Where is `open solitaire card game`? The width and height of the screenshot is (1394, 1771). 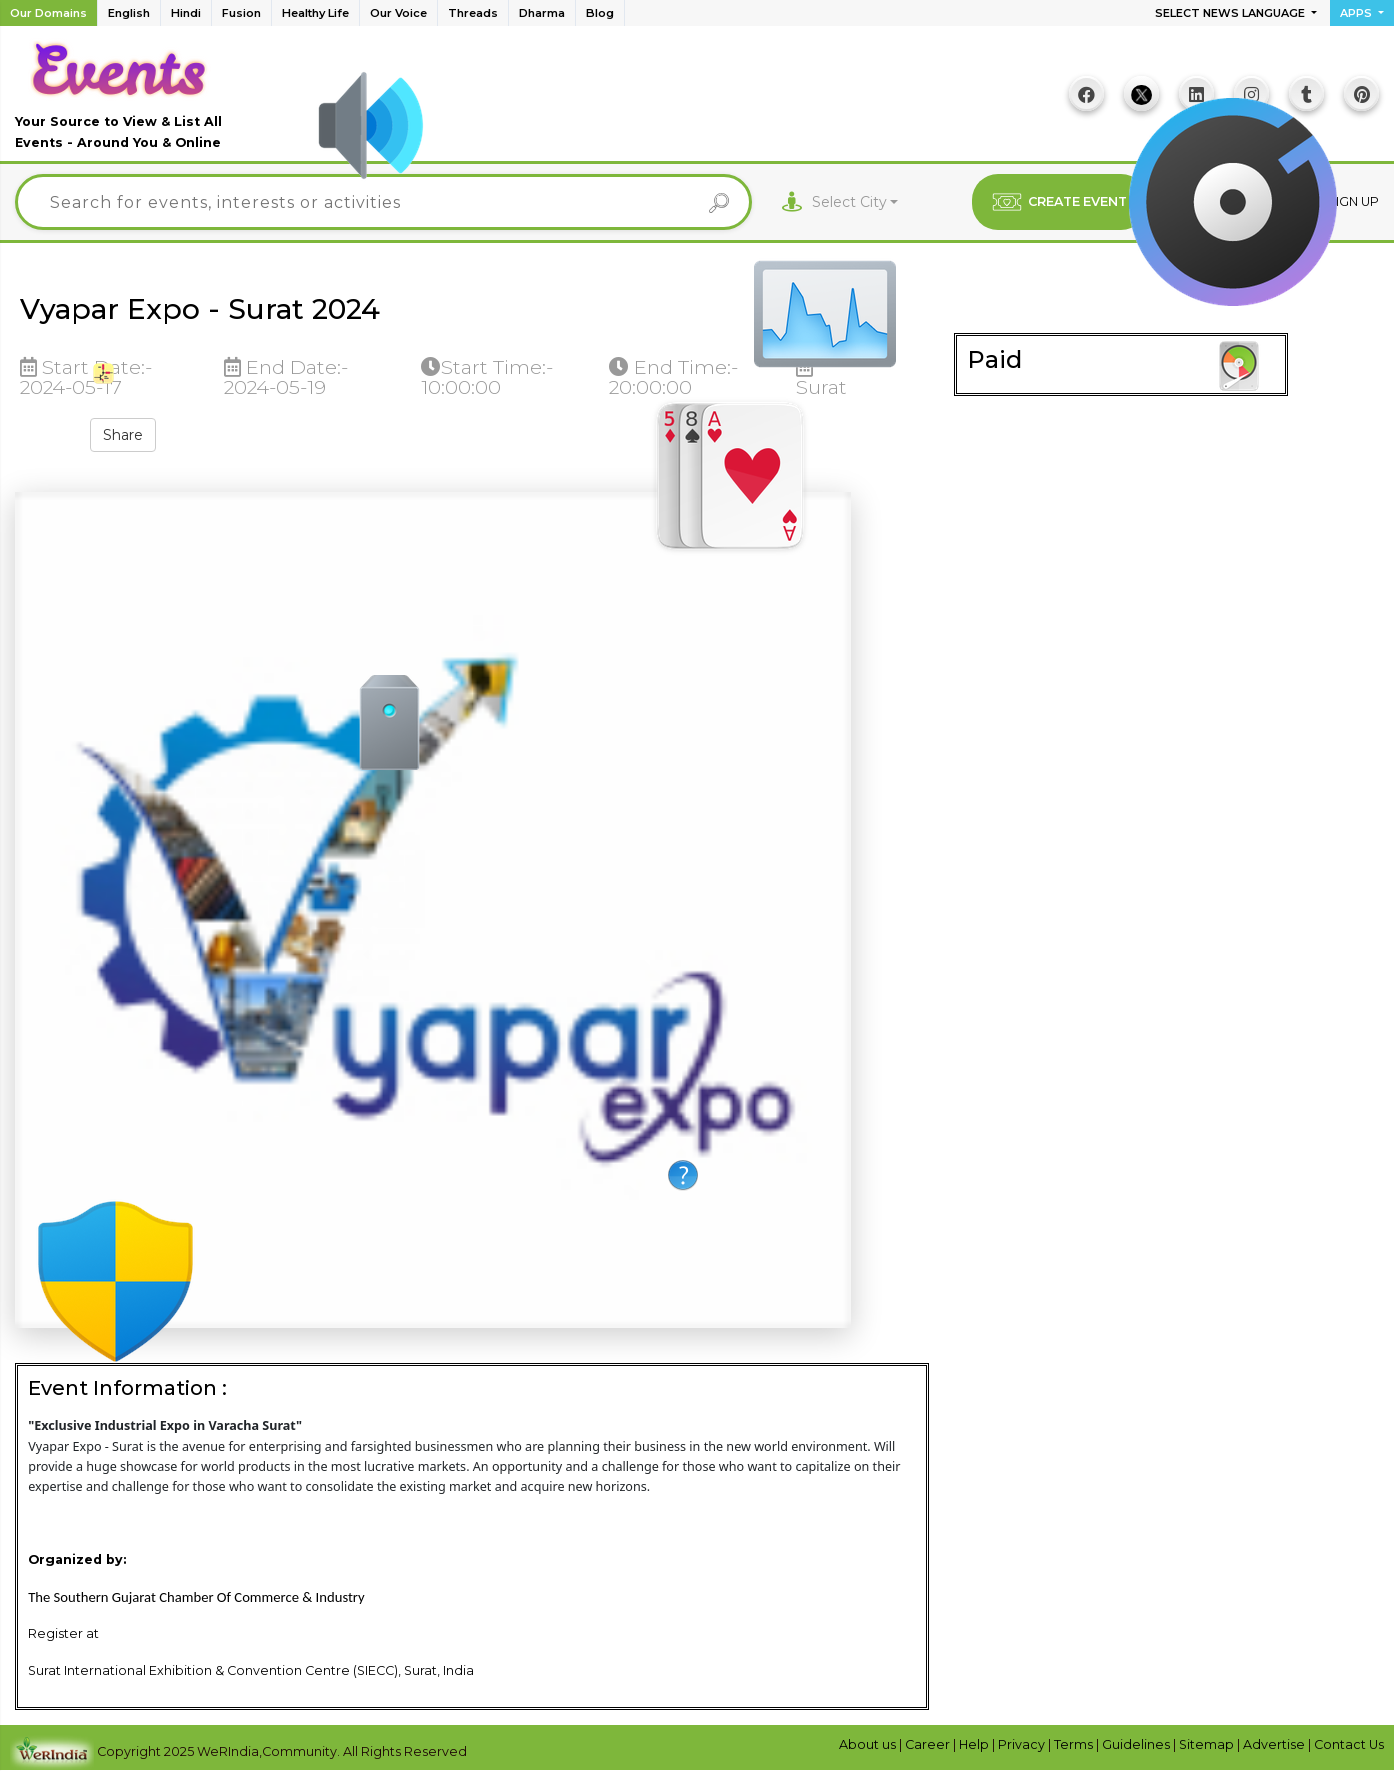
open solitaire card game is located at coordinates (730, 476).